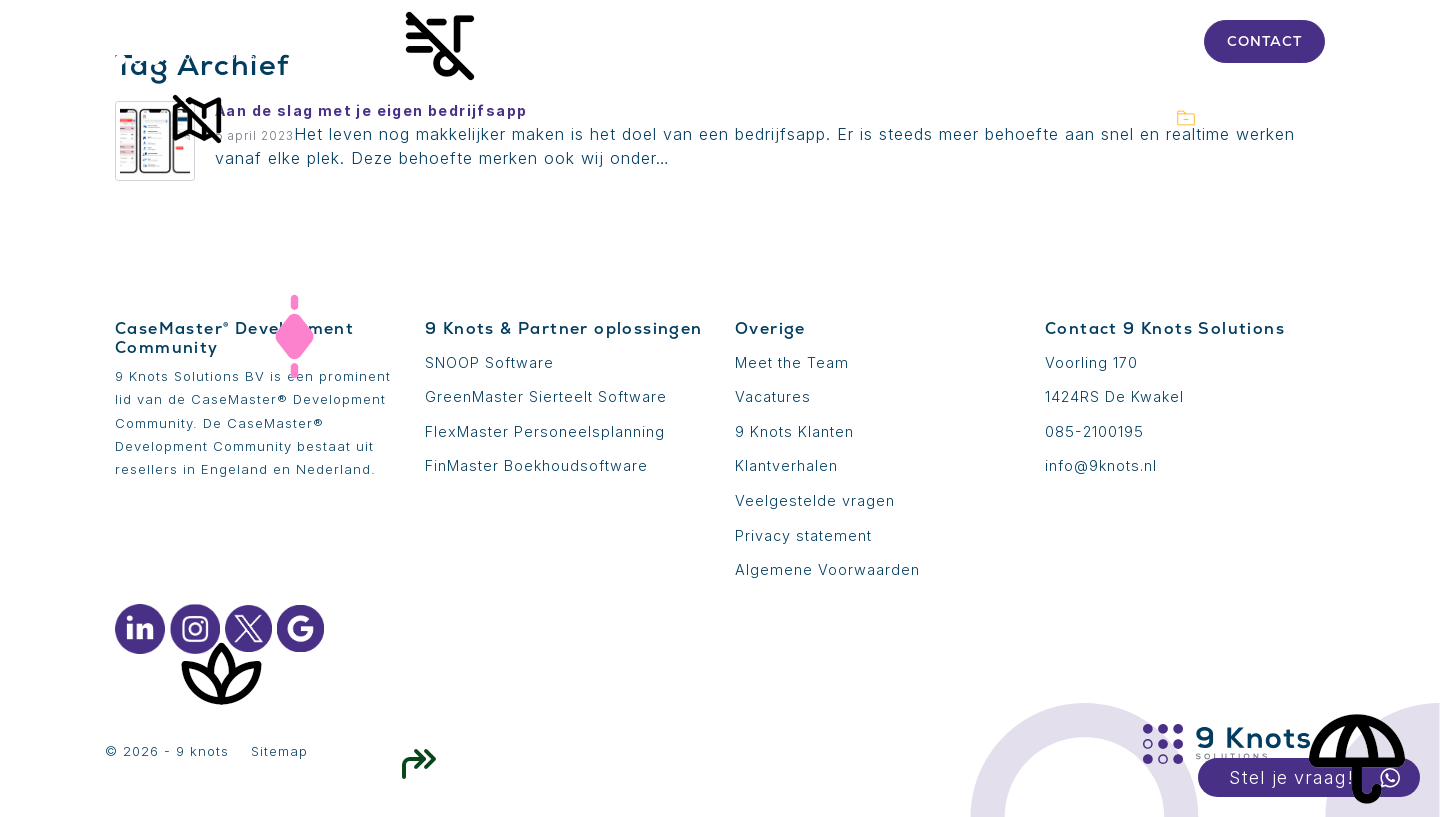 Image resolution: width=1440 pixels, height=817 pixels. What do you see at coordinates (294, 336) in the screenshot?
I see `align keyframe to vertical center` at bounding box center [294, 336].